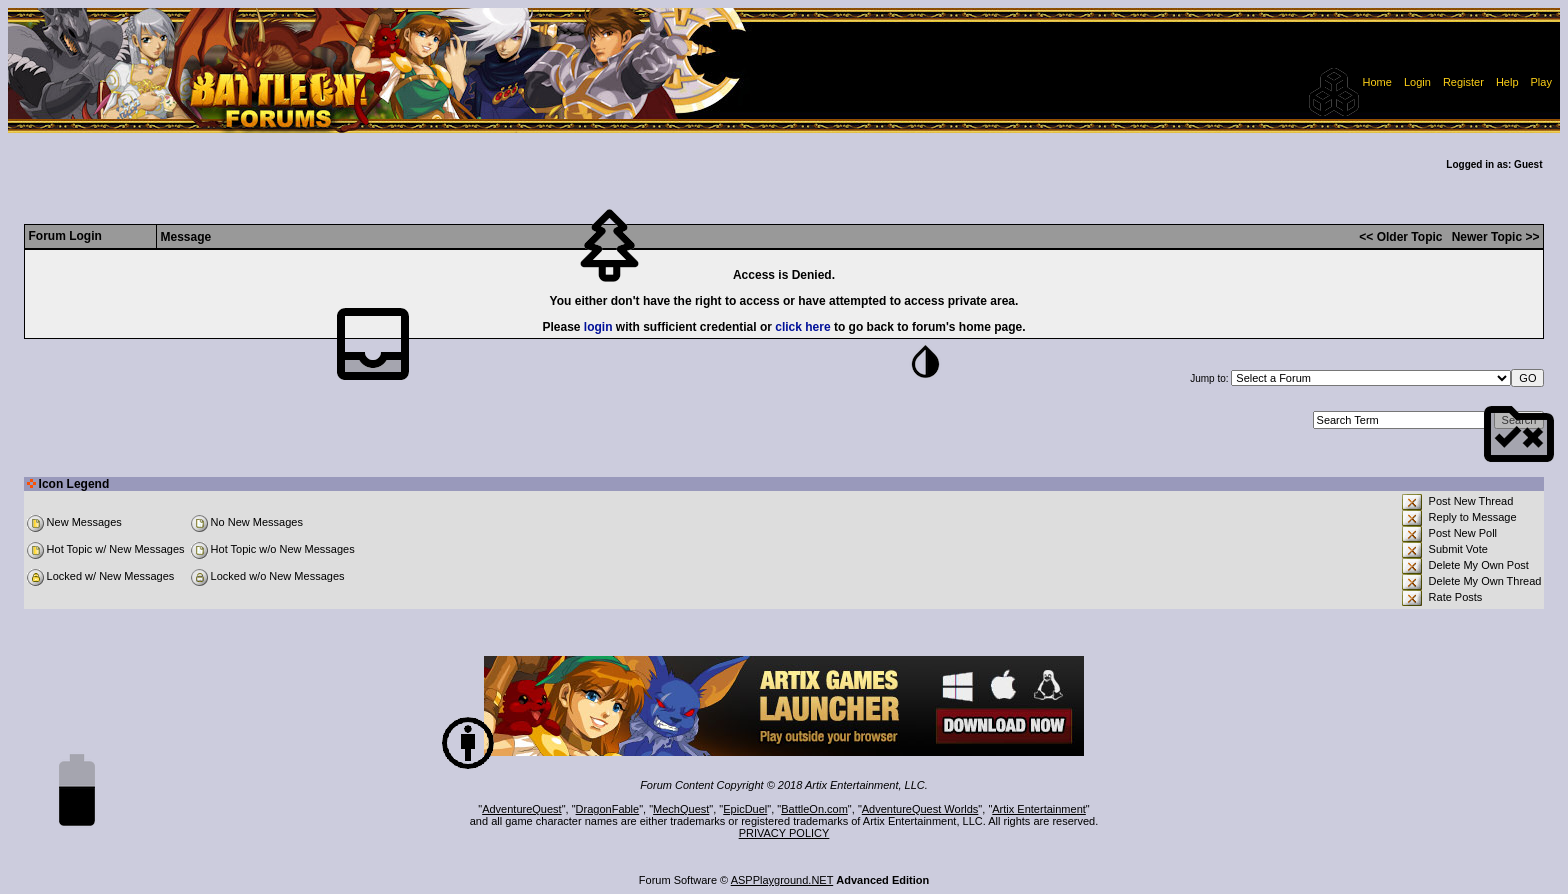 This screenshot has height=894, width=1568. Describe the element at coordinates (1334, 92) in the screenshot. I see `view inventory or packages` at that location.